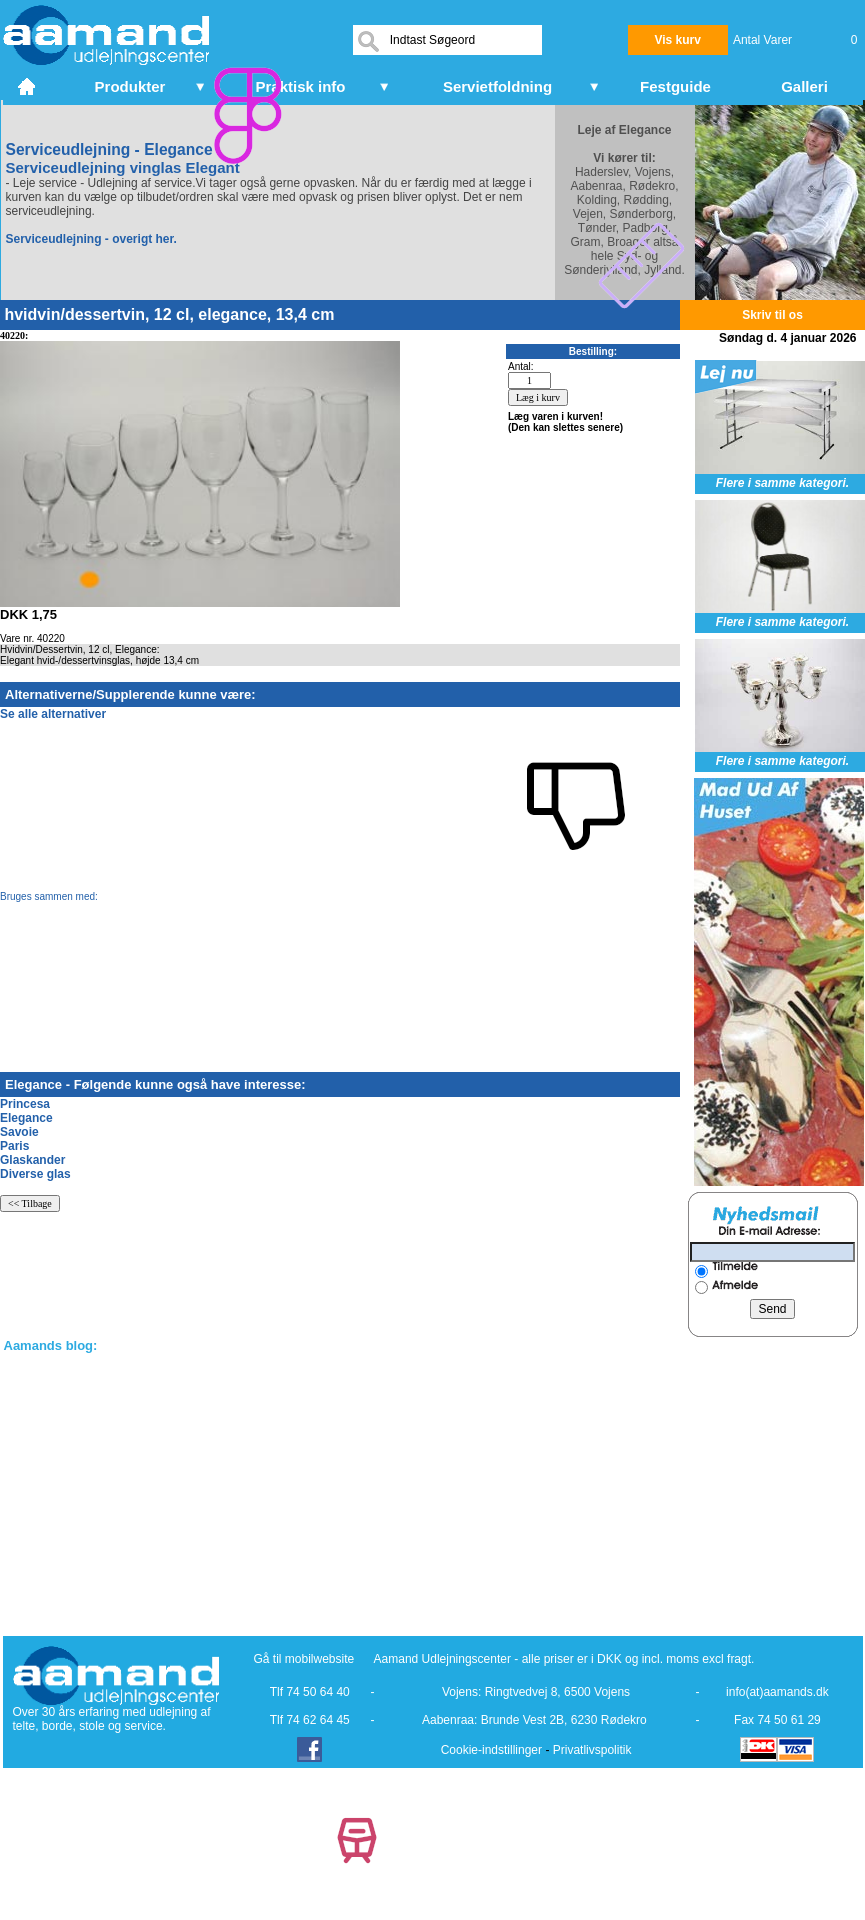 The height and width of the screenshot is (1920, 865). What do you see at coordinates (357, 1839) in the screenshot?
I see `access regional train schedules` at bounding box center [357, 1839].